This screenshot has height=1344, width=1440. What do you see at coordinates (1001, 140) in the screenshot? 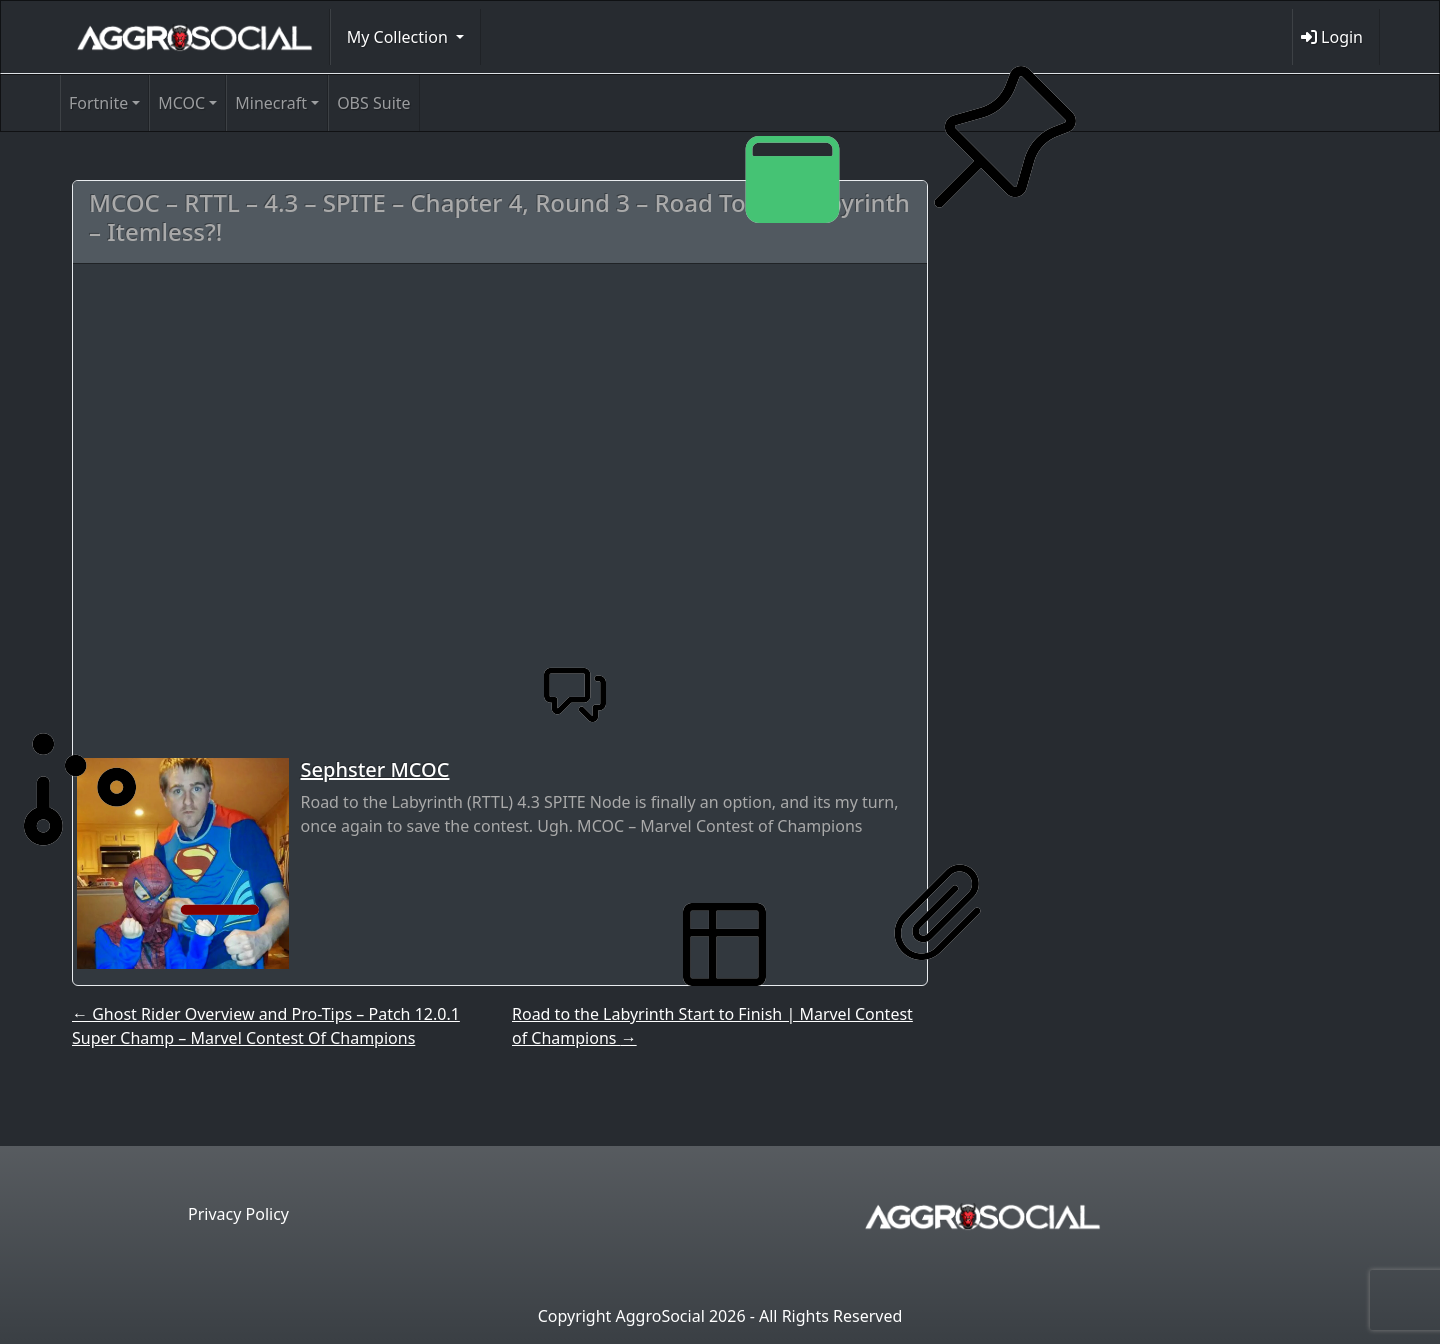
I see `pin an item to keep it visible` at bounding box center [1001, 140].